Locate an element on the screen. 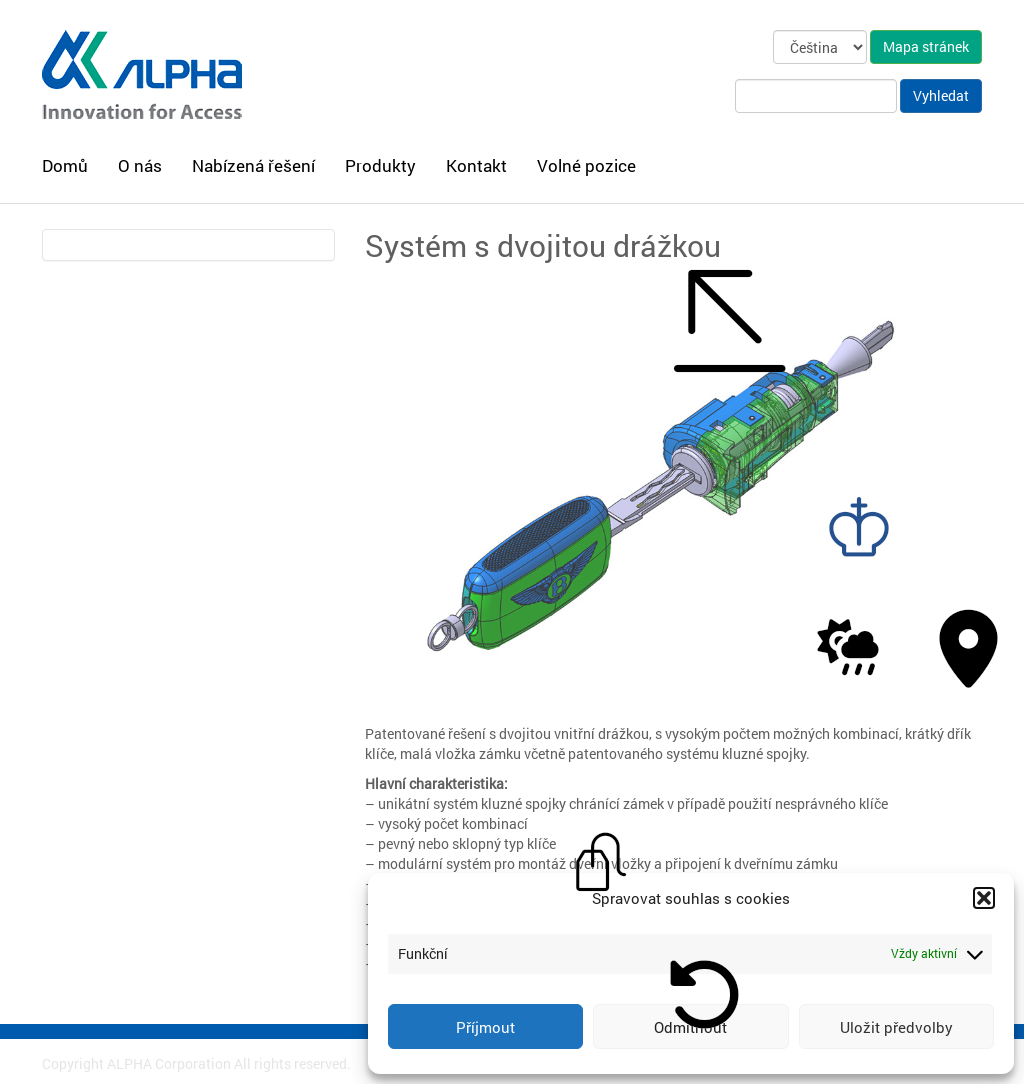 Image resolution: width=1024 pixels, height=1084 pixels. indicates premium or royal status is located at coordinates (859, 531).